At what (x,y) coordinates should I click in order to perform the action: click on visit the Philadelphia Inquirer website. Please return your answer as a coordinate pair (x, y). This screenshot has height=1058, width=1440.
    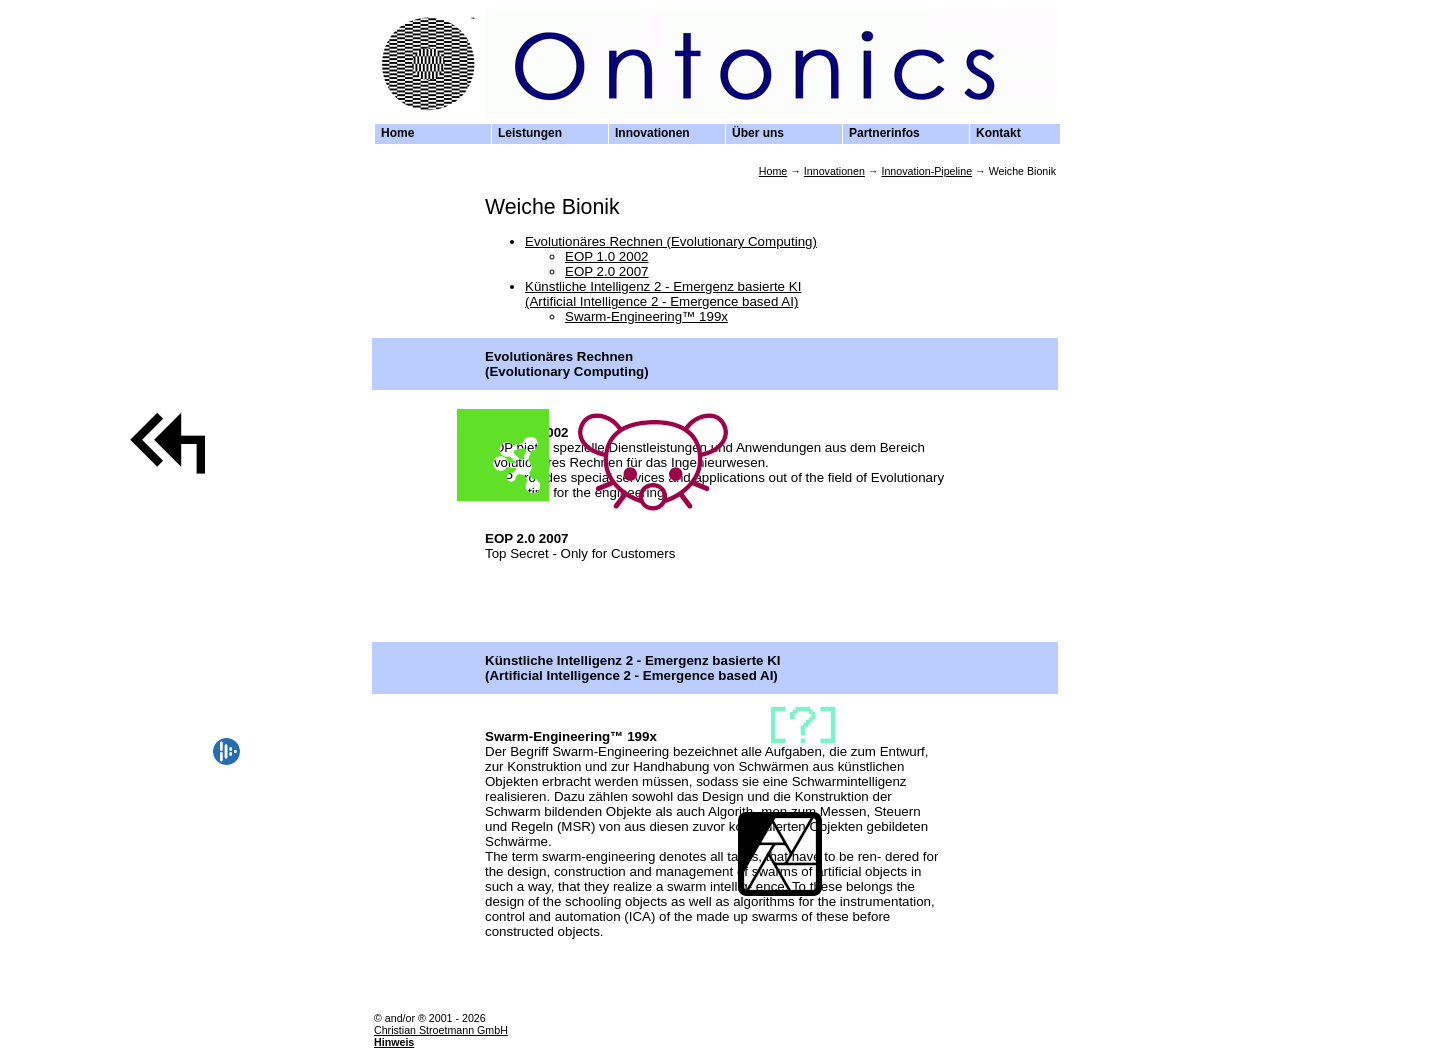
    Looking at the image, I should click on (803, 725).